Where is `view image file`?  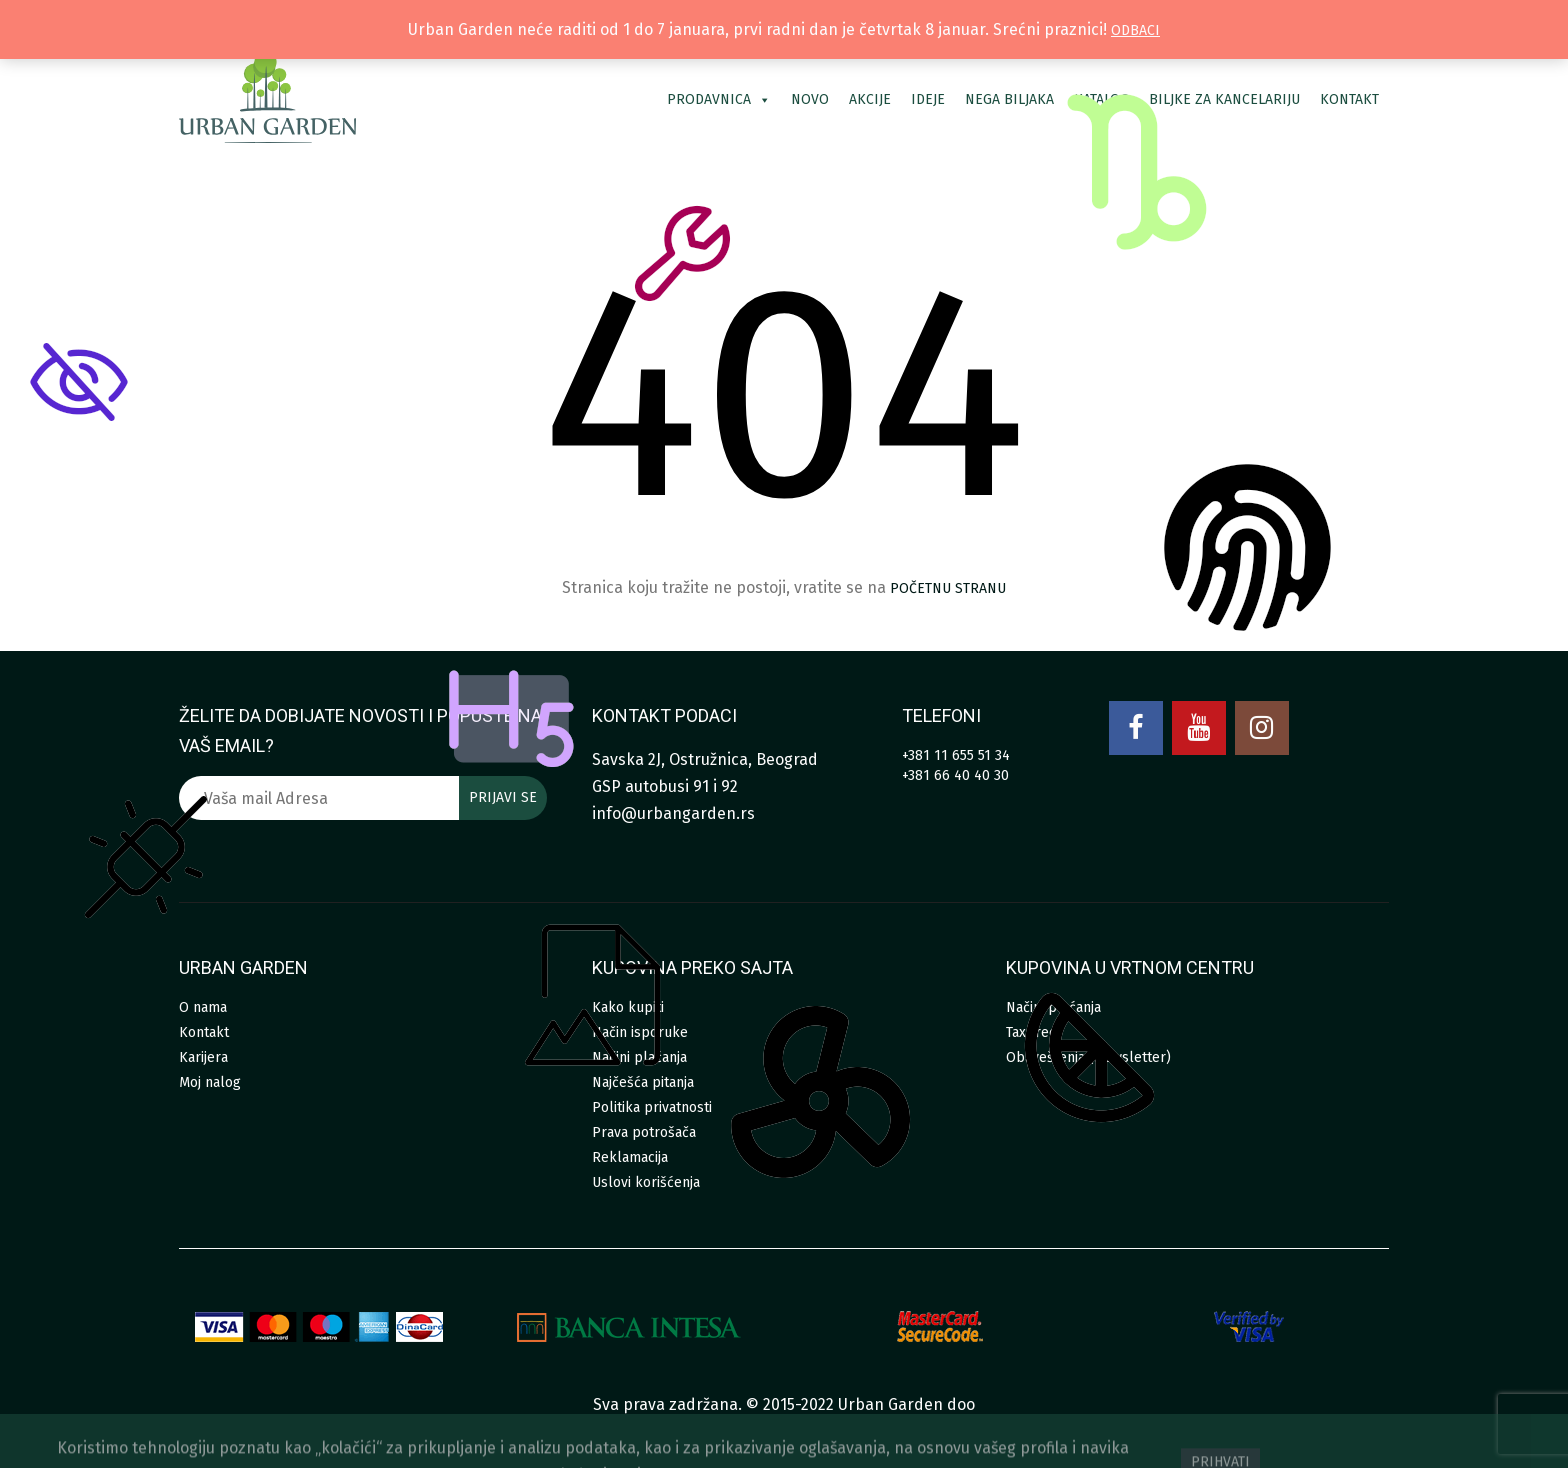
view image file is located at coordinates (601, 995).